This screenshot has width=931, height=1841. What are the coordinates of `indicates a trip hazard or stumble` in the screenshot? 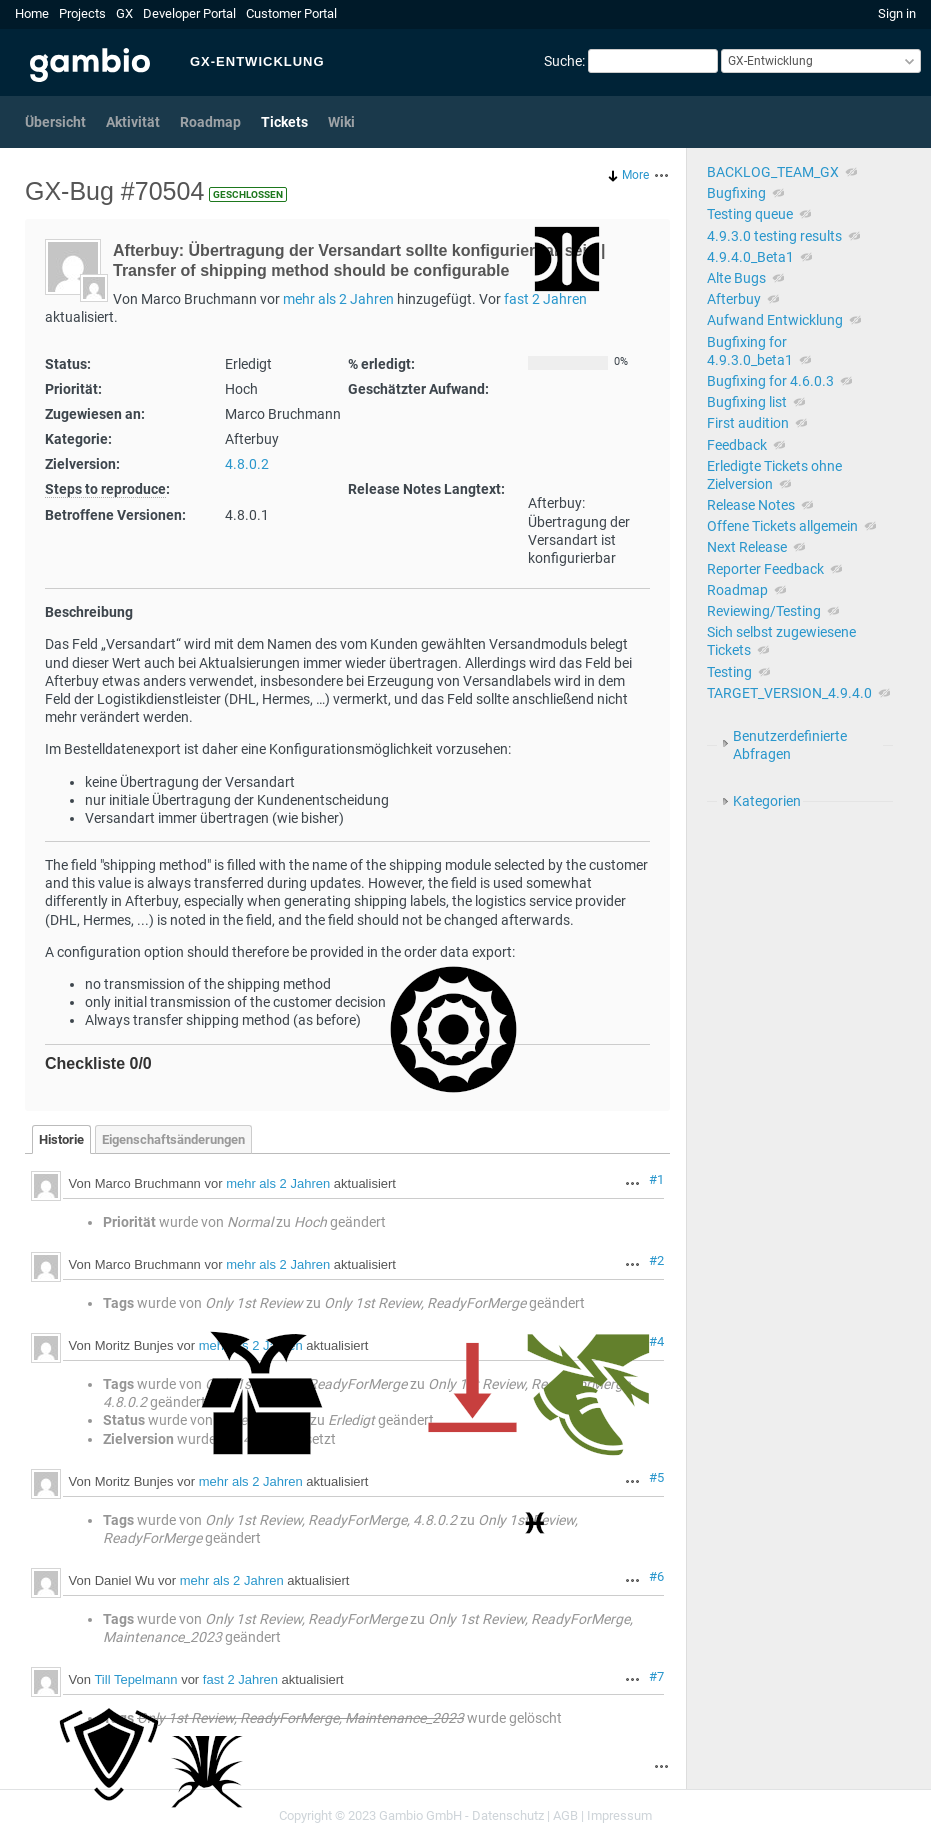 It's located at (588, 1394).